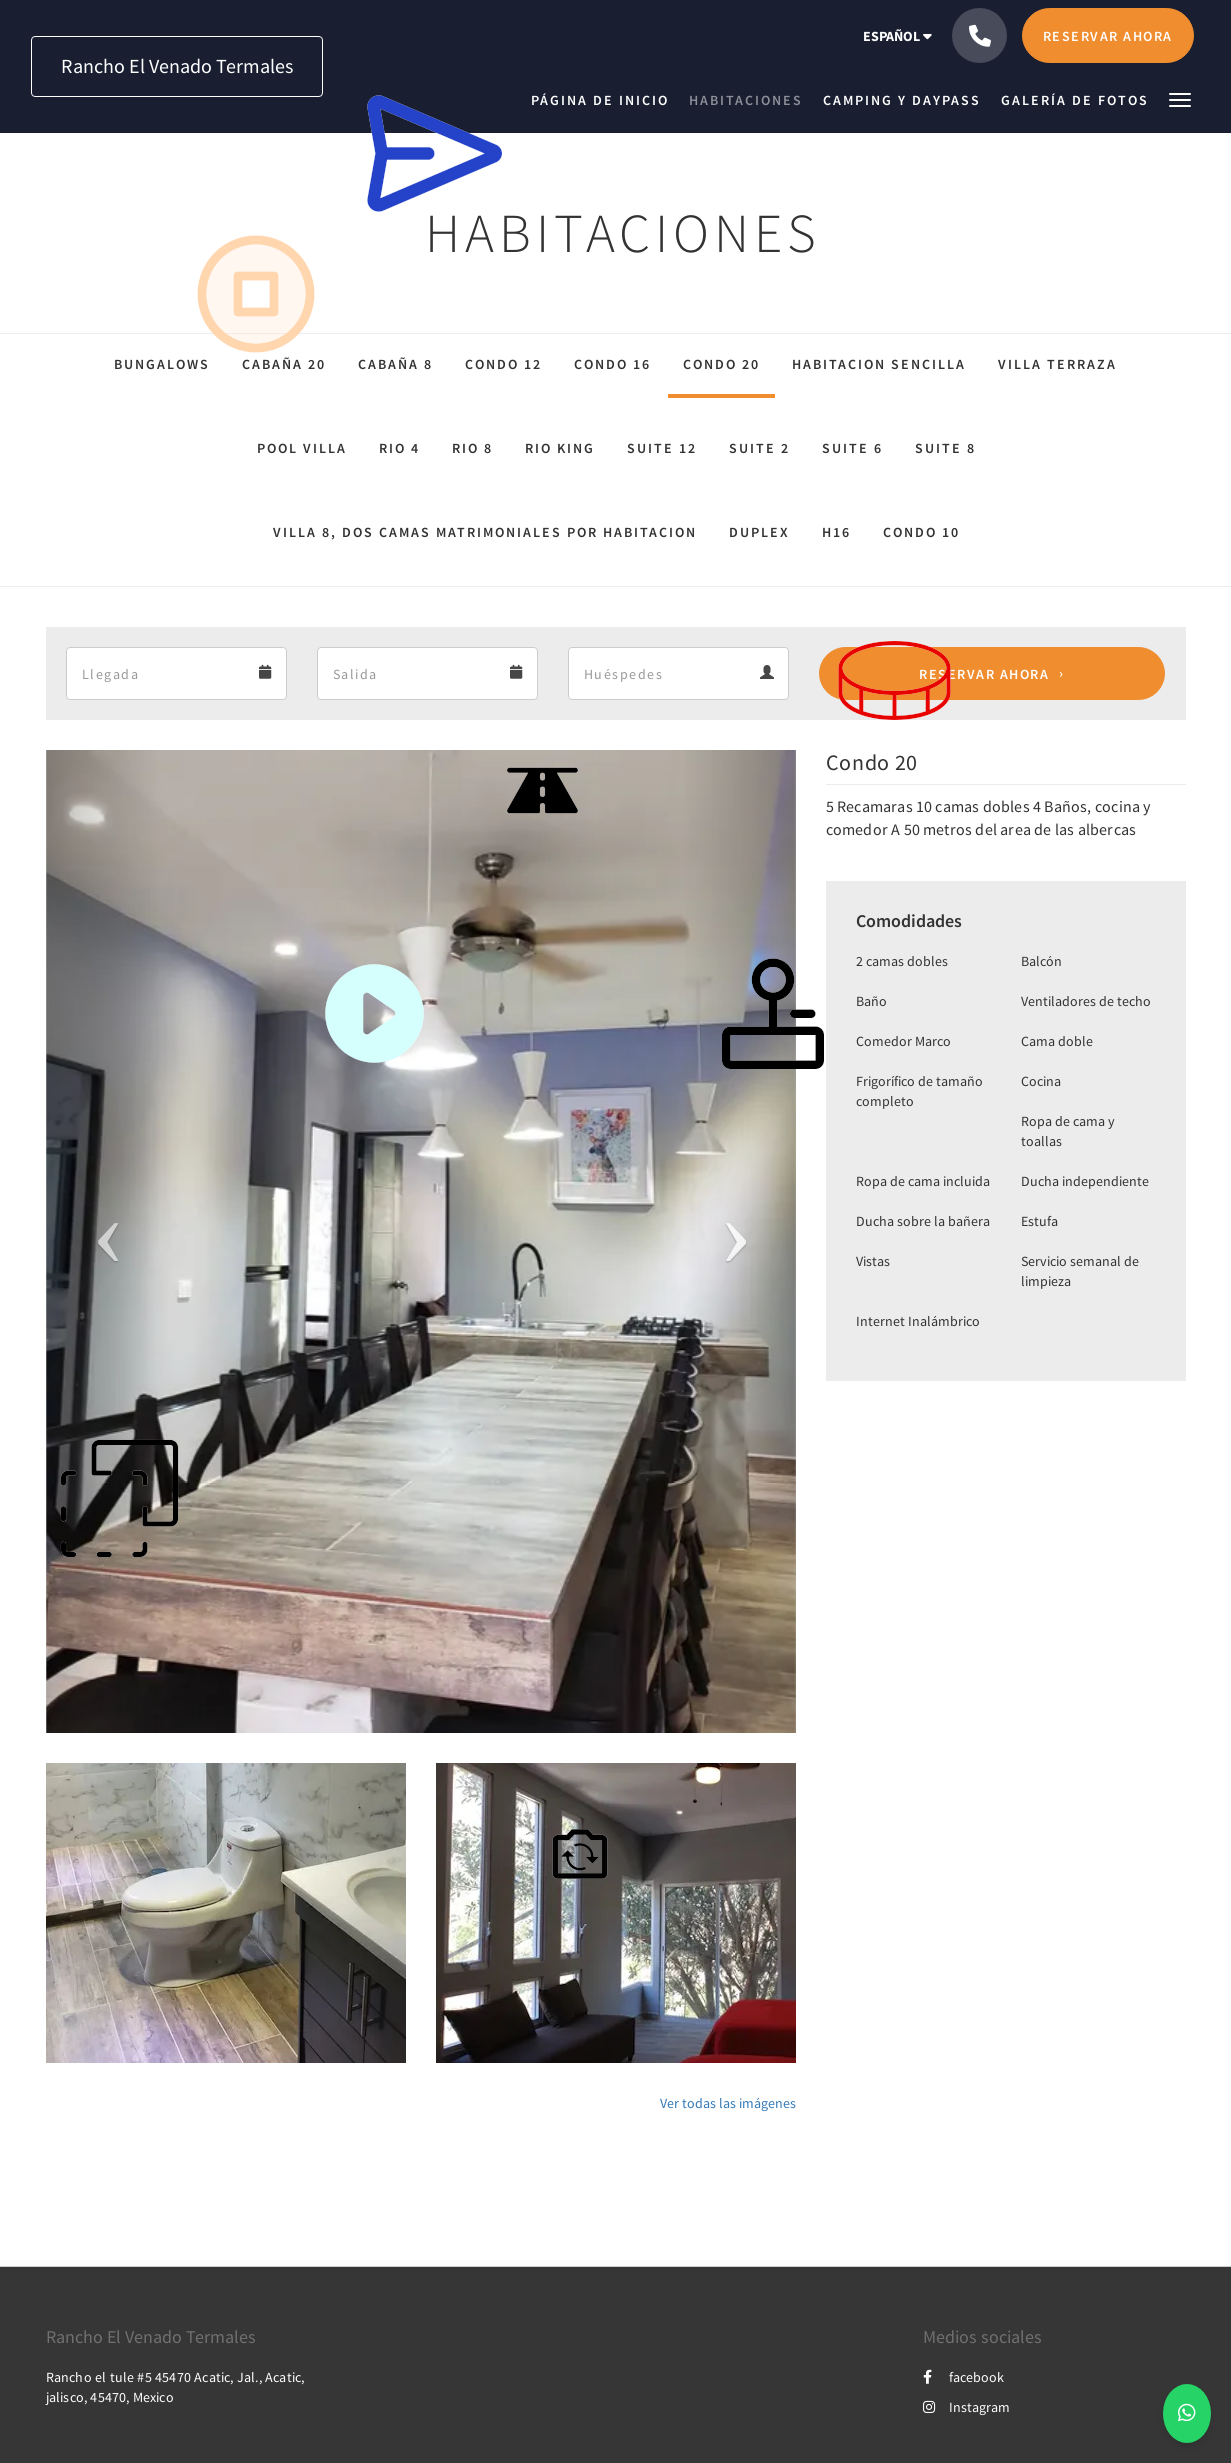 The width and height of the screenshot is (1231, 2463). Describe the element at coordinates (773, 1018) in the screenshot. I see `access game controller settings` at that location.